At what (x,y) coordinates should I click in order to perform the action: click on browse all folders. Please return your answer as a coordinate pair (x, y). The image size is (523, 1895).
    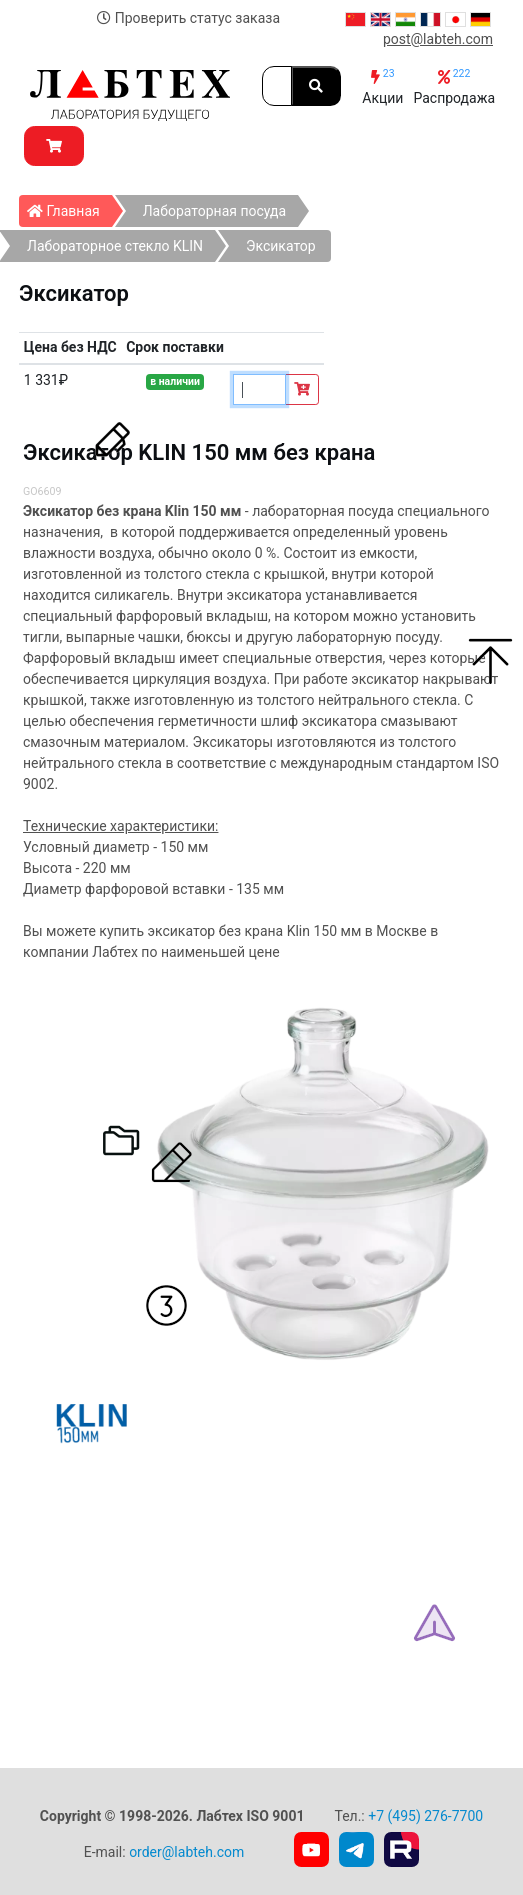
    Looking at the image, I should click on (120, 1140).